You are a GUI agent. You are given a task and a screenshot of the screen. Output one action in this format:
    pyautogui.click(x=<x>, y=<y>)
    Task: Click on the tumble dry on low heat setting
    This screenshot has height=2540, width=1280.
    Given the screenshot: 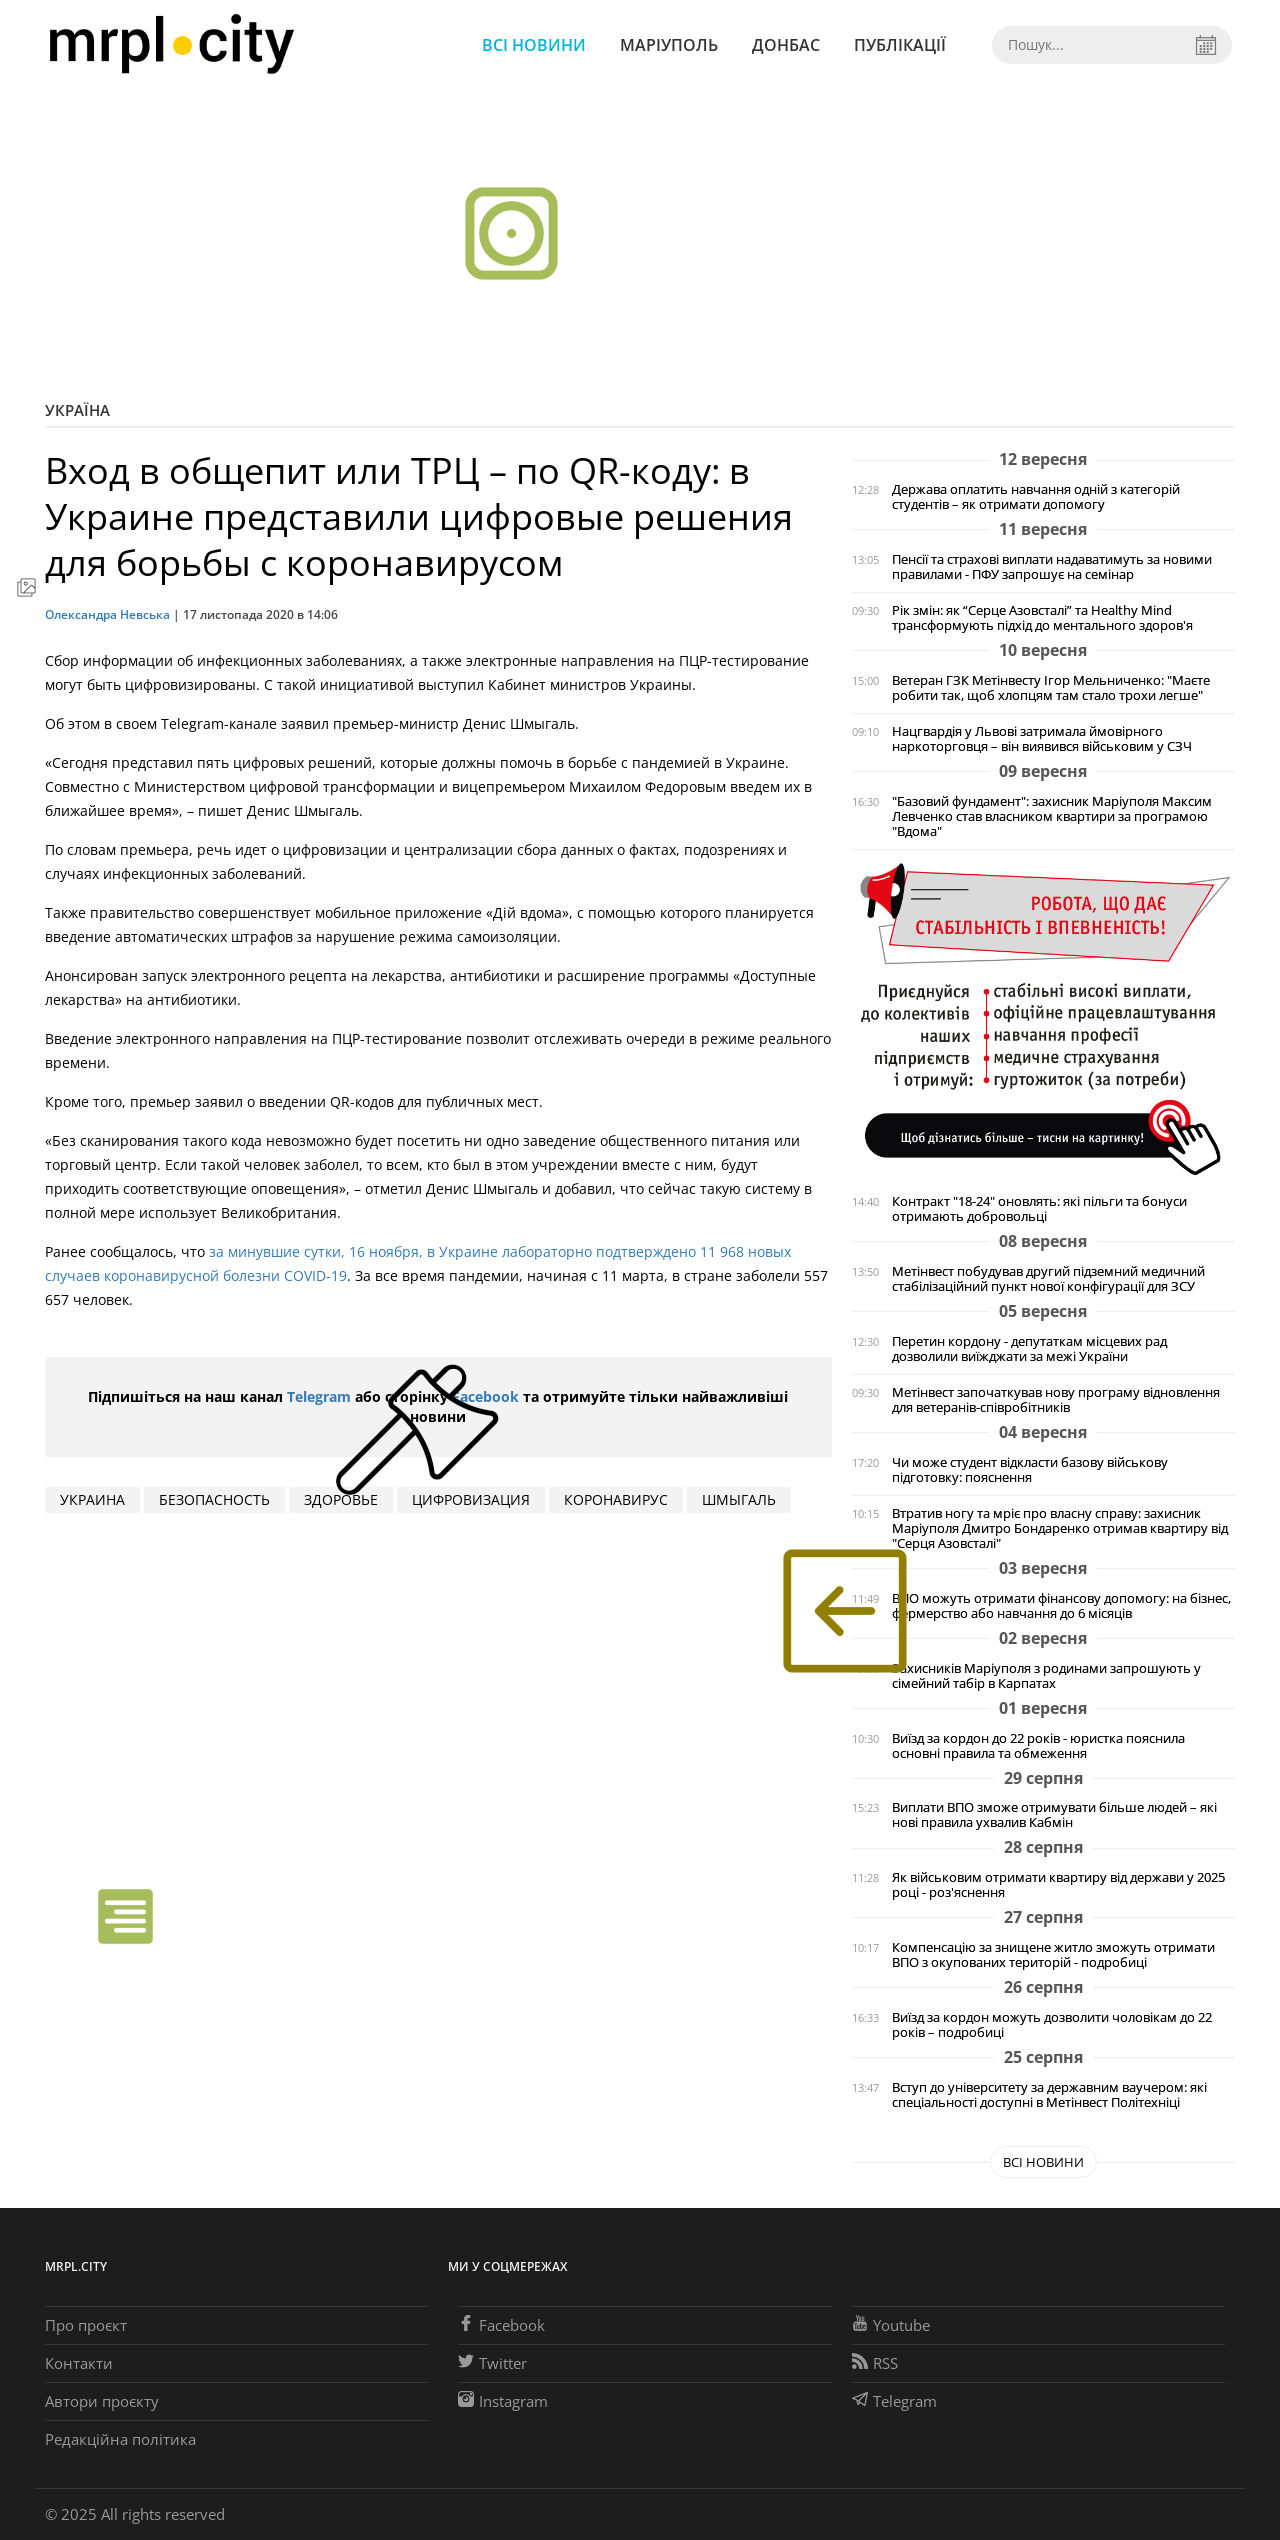 What is the action you would take?
    pyautogui.click(x=511, y=233)
    